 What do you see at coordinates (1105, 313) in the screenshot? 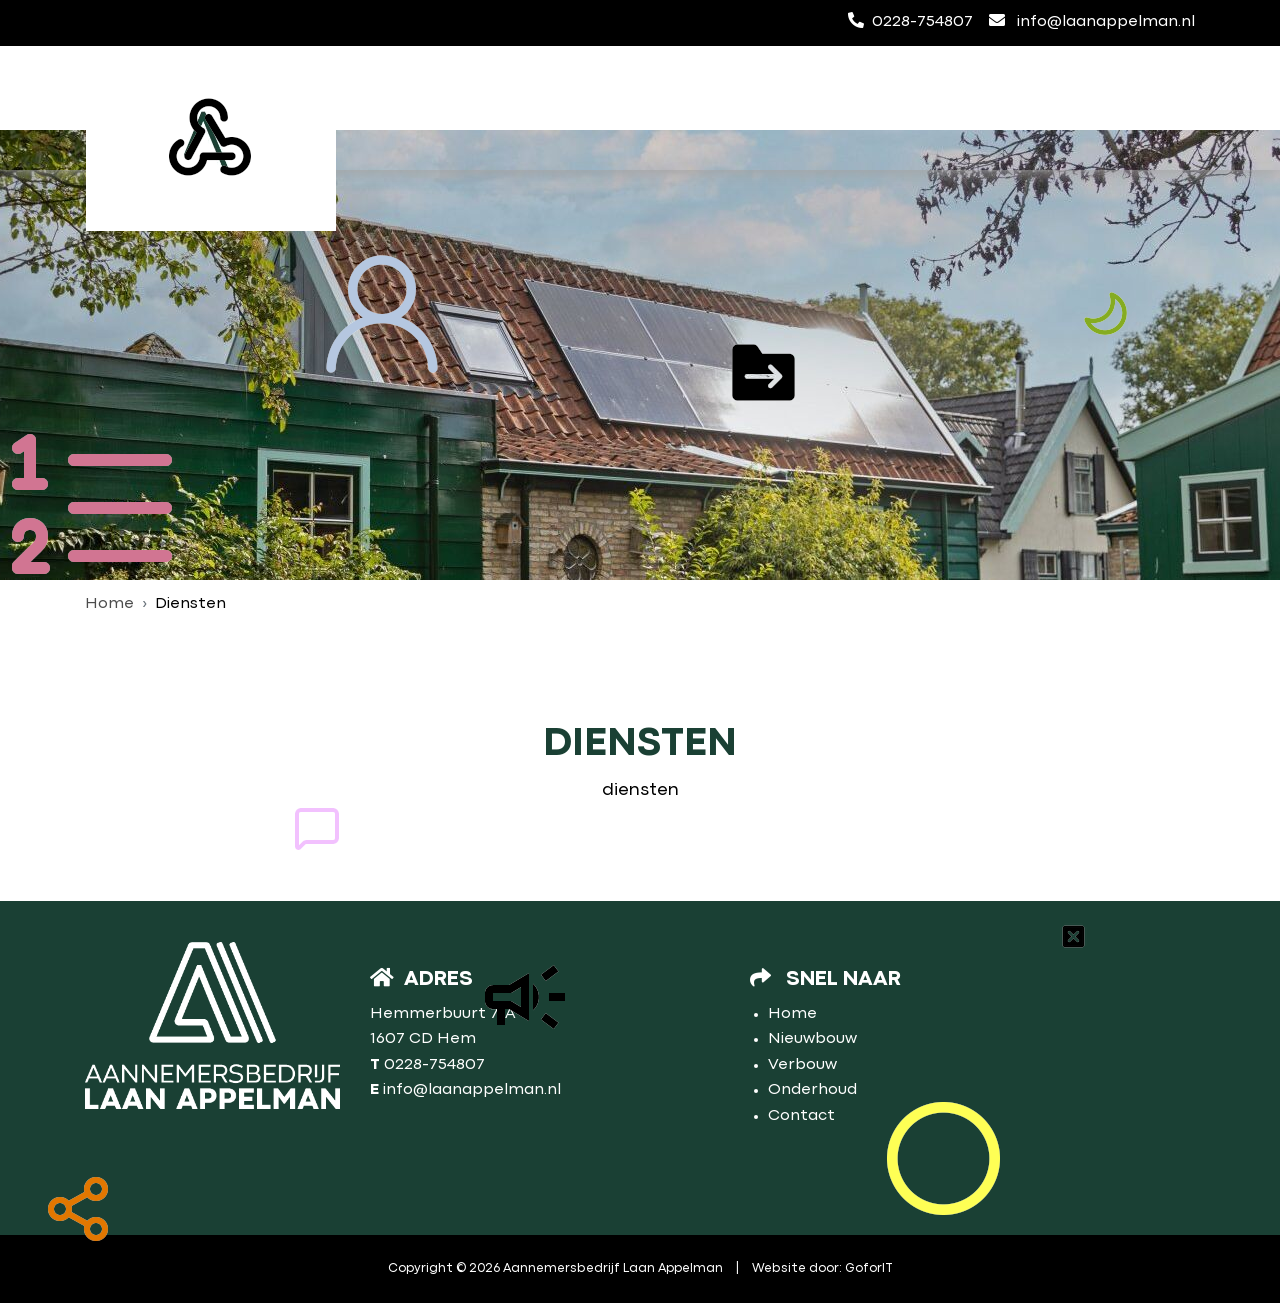
I see `switch to dark mode` at bounding box center [1105, 313].